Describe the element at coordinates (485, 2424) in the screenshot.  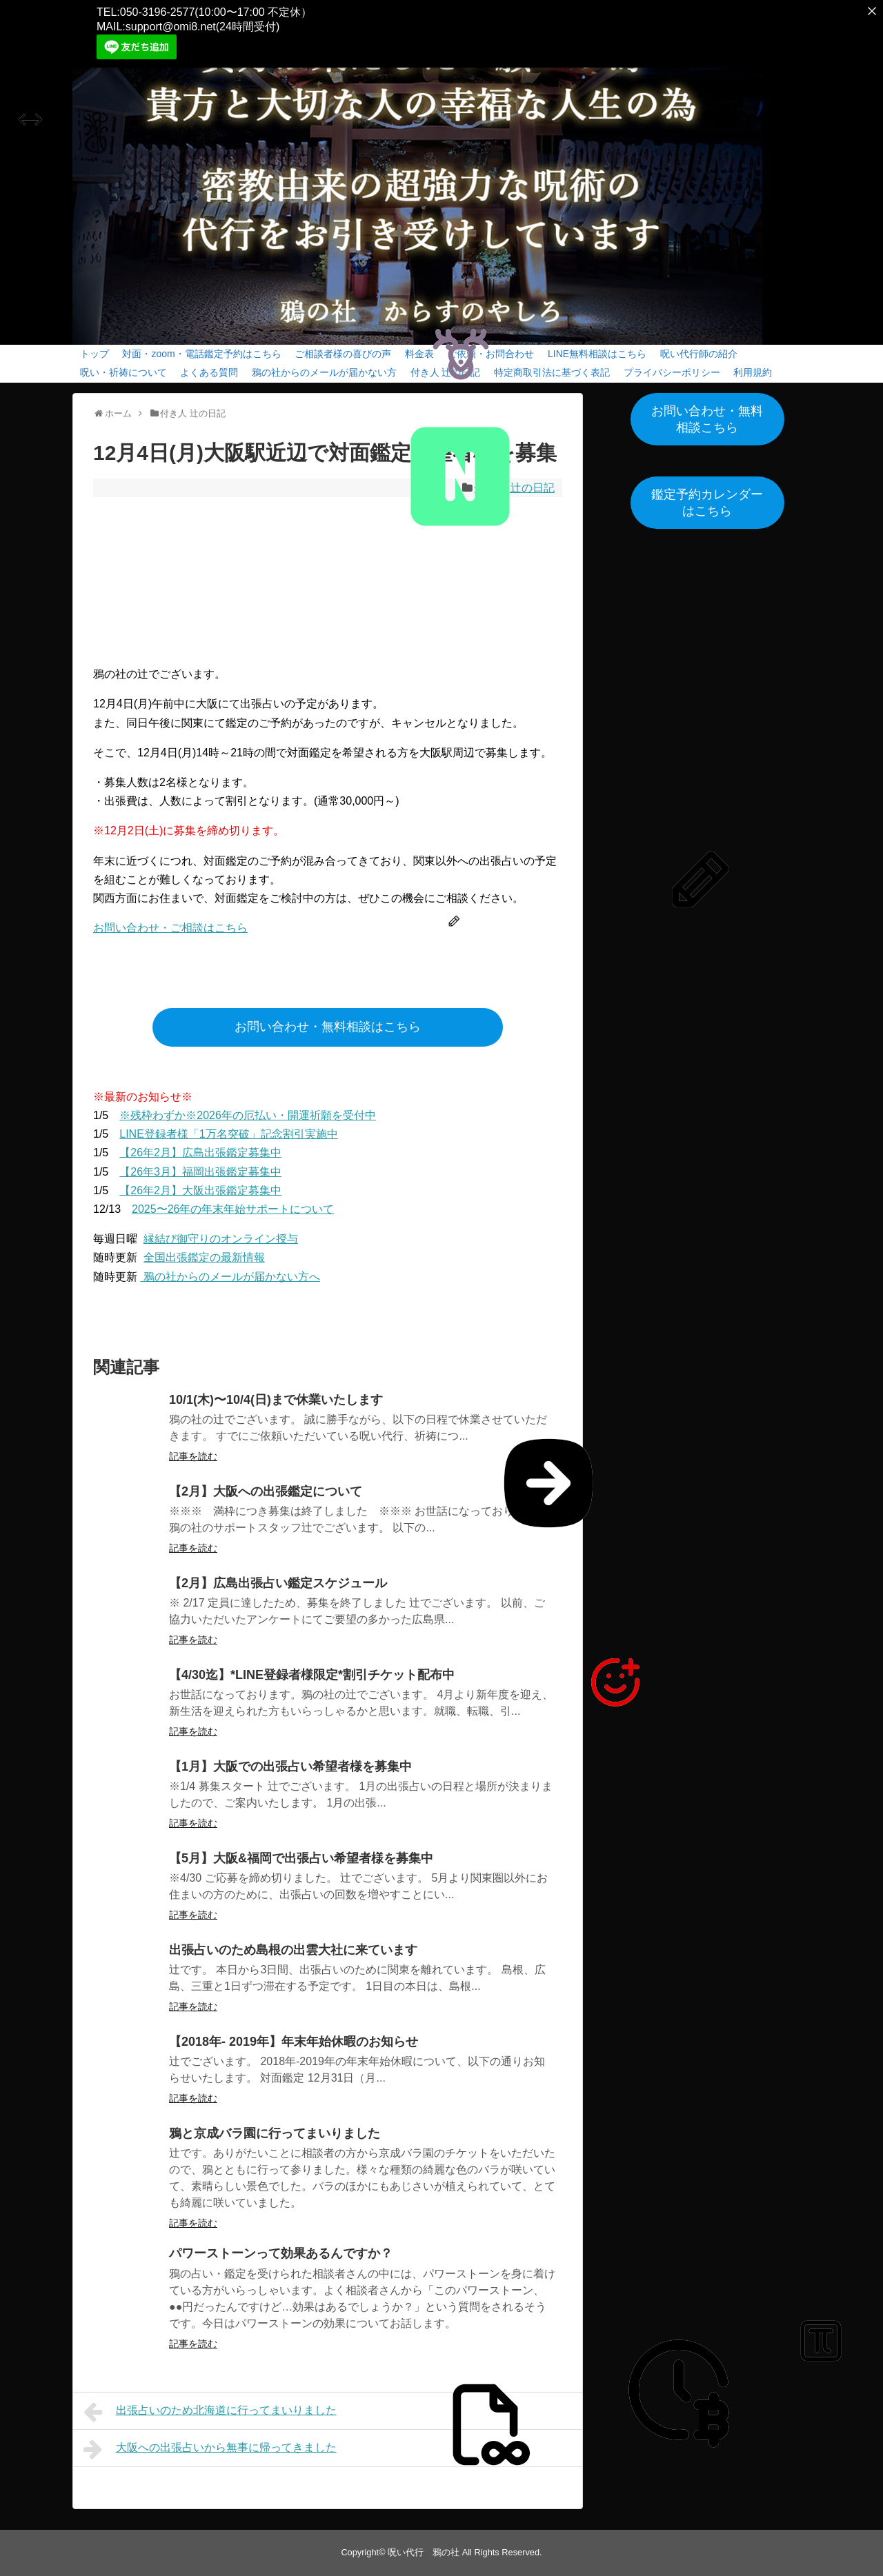
I see `a file with unlimited or infinite storage` at that location.